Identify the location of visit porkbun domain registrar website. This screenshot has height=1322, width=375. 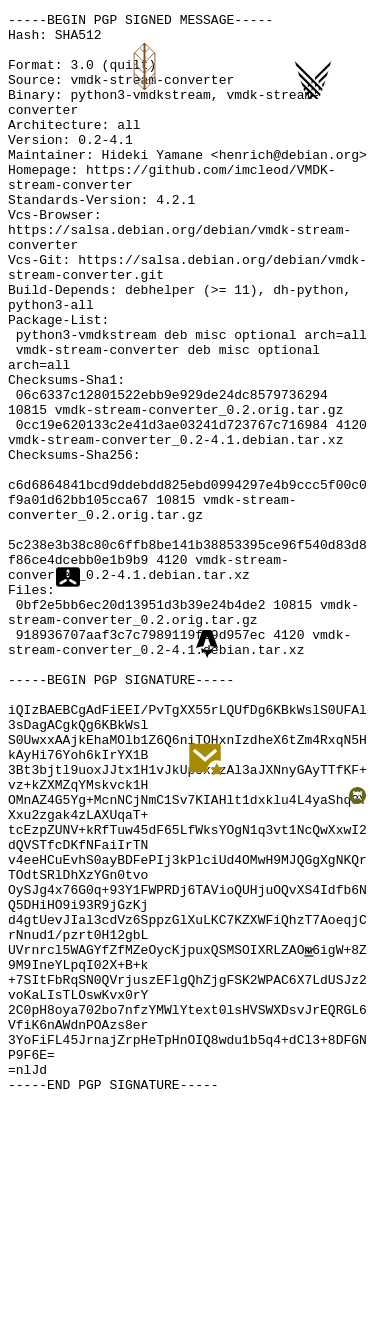
(357, 795).